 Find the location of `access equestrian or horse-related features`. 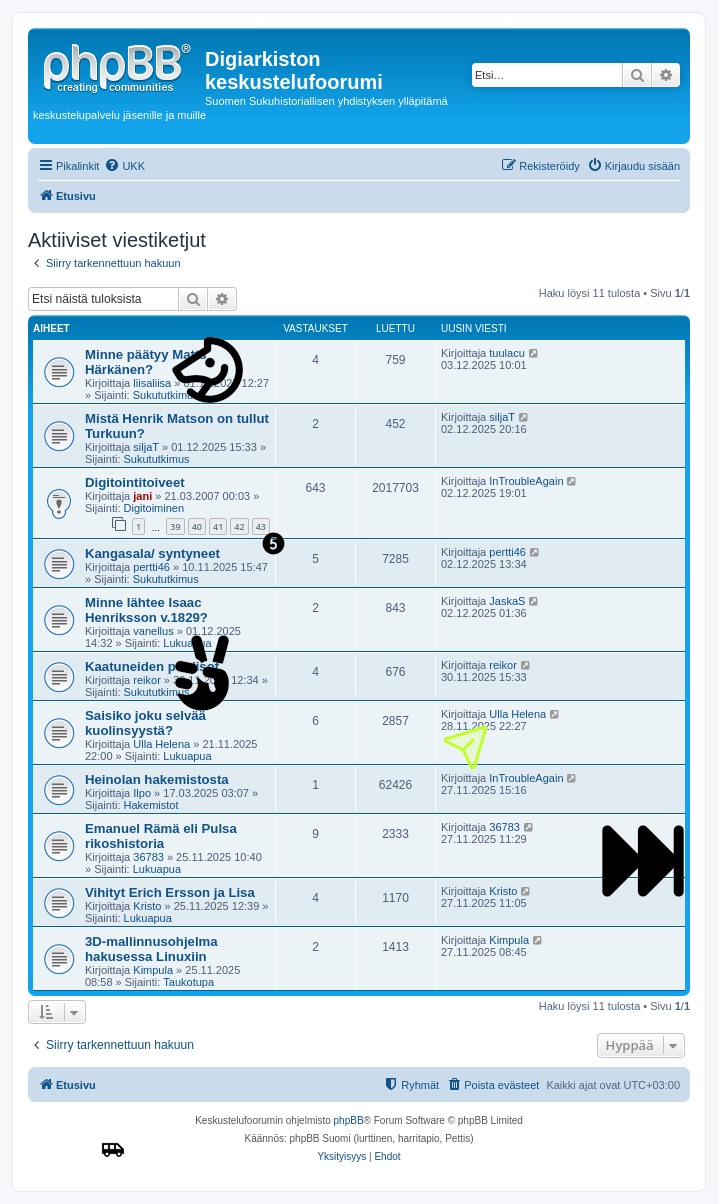

access equestrian or horse-related features is located at coordinates (210, 370).